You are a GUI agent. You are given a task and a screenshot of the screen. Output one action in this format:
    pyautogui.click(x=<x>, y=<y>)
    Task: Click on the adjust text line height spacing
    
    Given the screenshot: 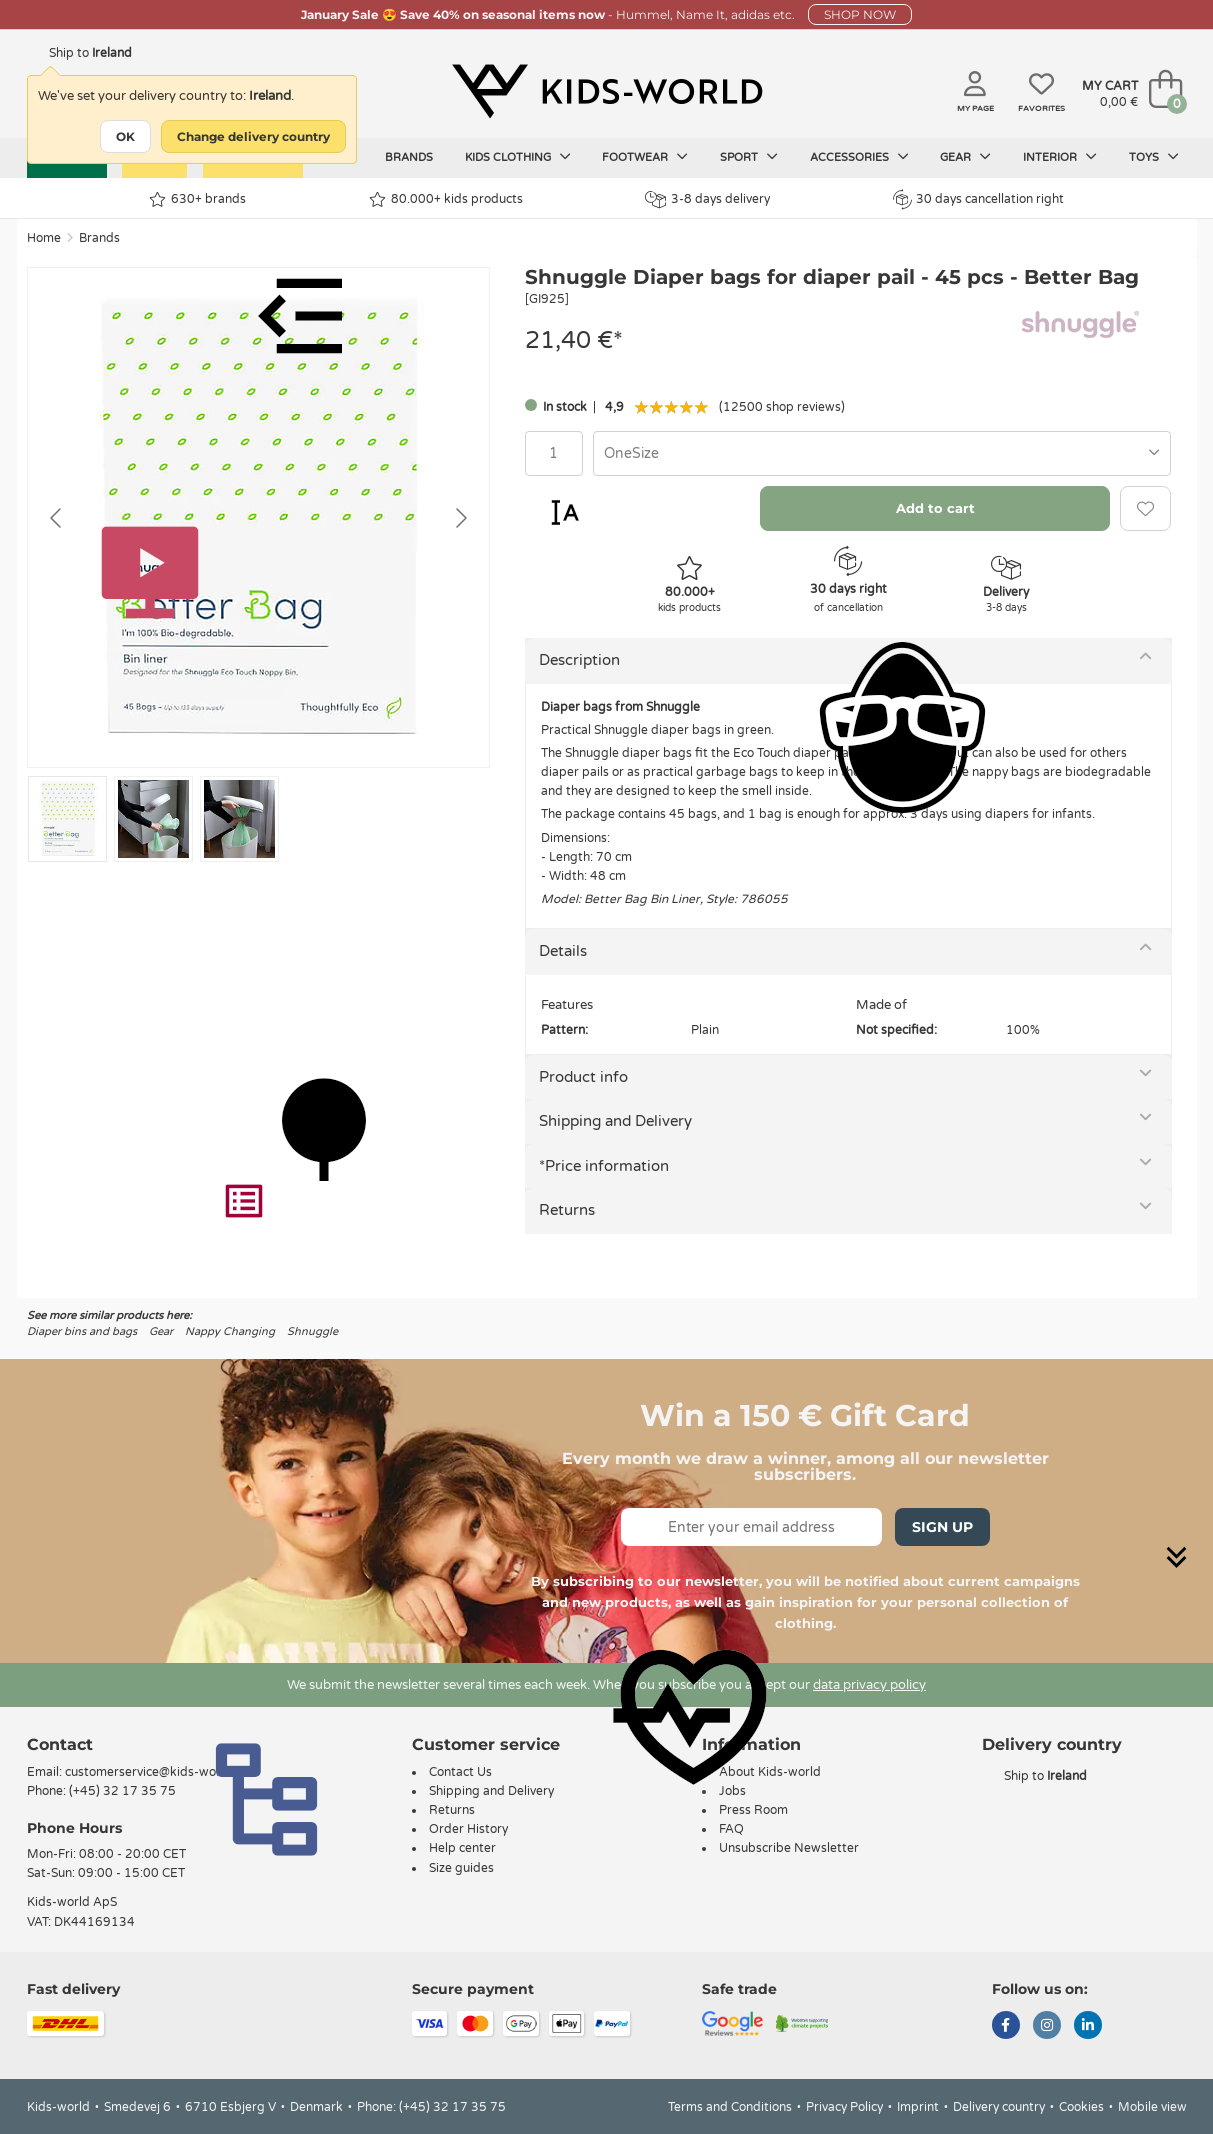 What is the action you would take?
    pyautogui.click(x=565, y=512)
    